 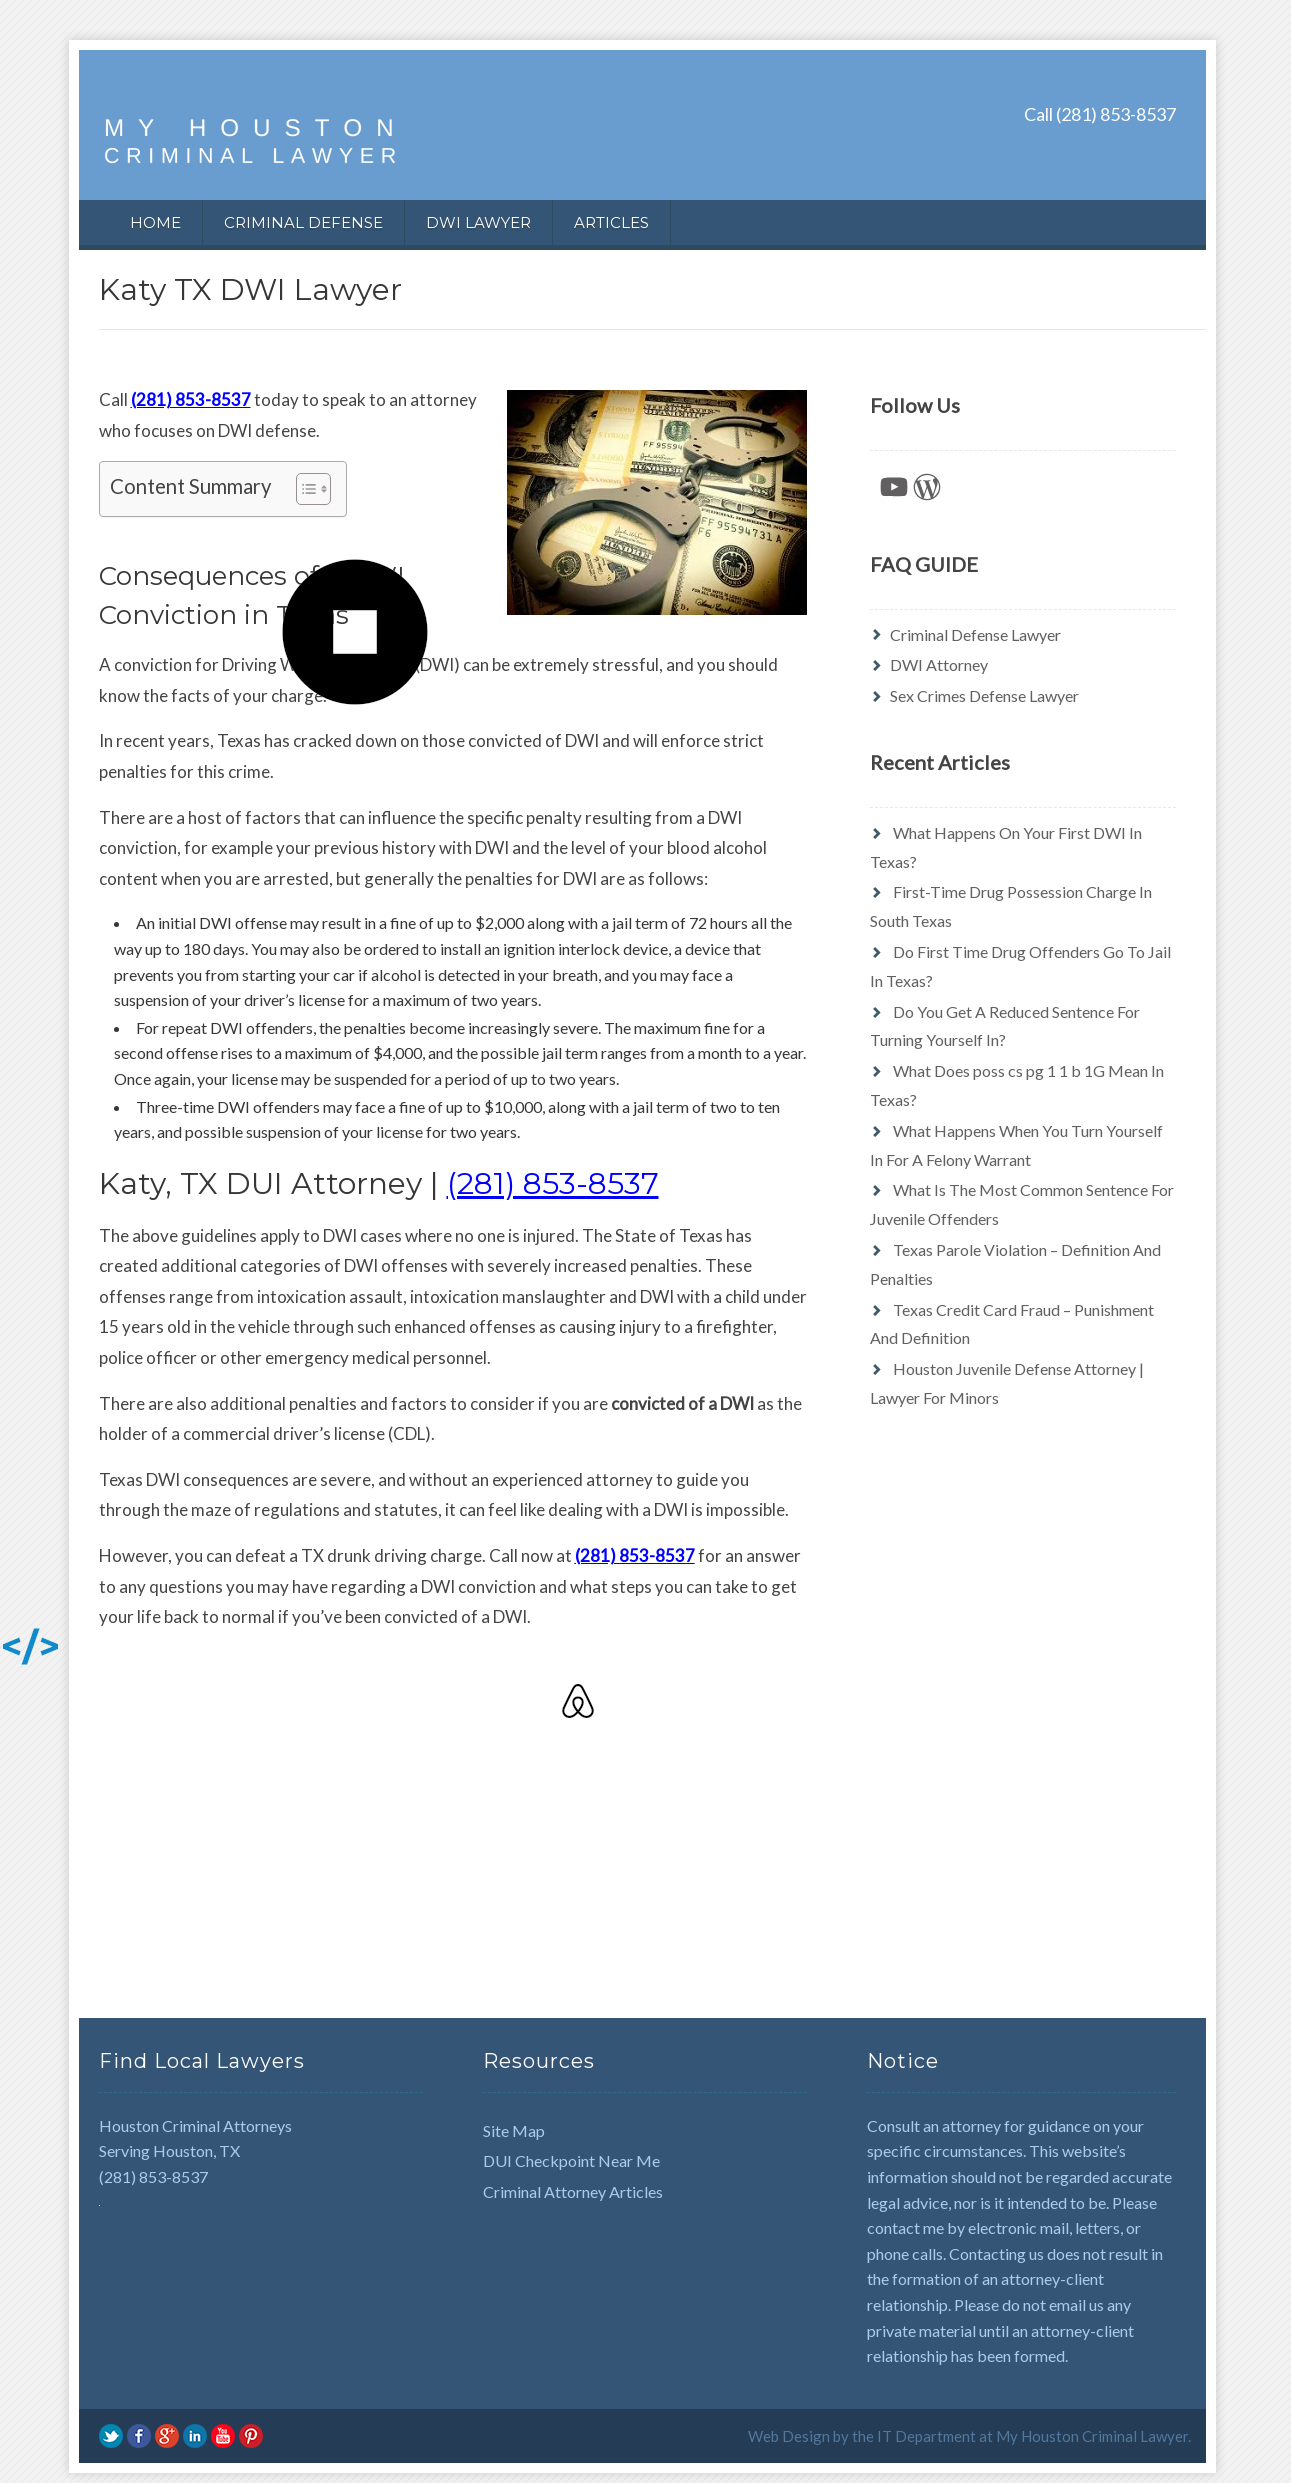 What do you see at coordinates (578, 1701) in the screenshot?
I see `open the Airbnb app` at bounding box center [578, 1701].